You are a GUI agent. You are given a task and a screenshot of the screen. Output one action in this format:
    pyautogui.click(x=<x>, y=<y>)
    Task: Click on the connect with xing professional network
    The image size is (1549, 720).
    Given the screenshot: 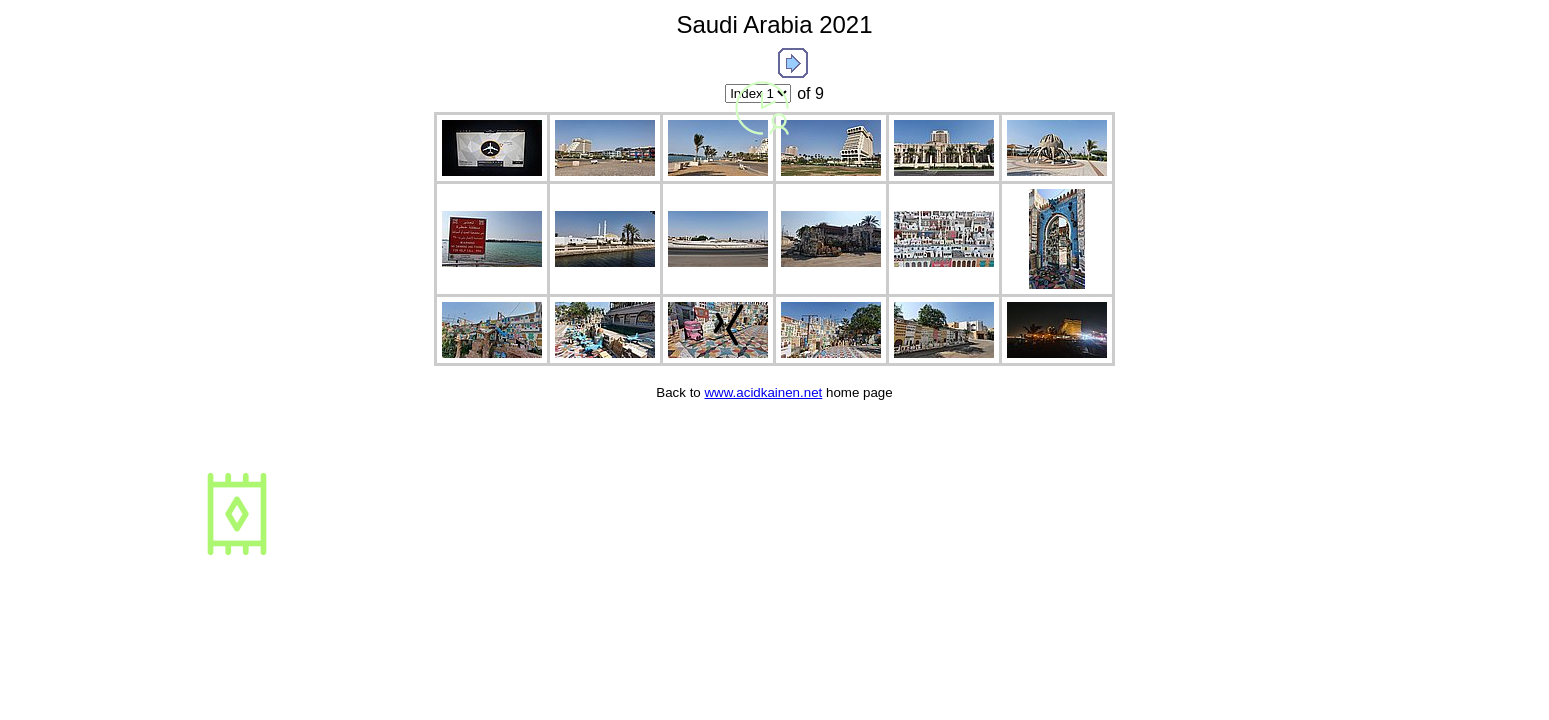 What is the action you would take?
    pyautogui.click(x=728, y=325)
    